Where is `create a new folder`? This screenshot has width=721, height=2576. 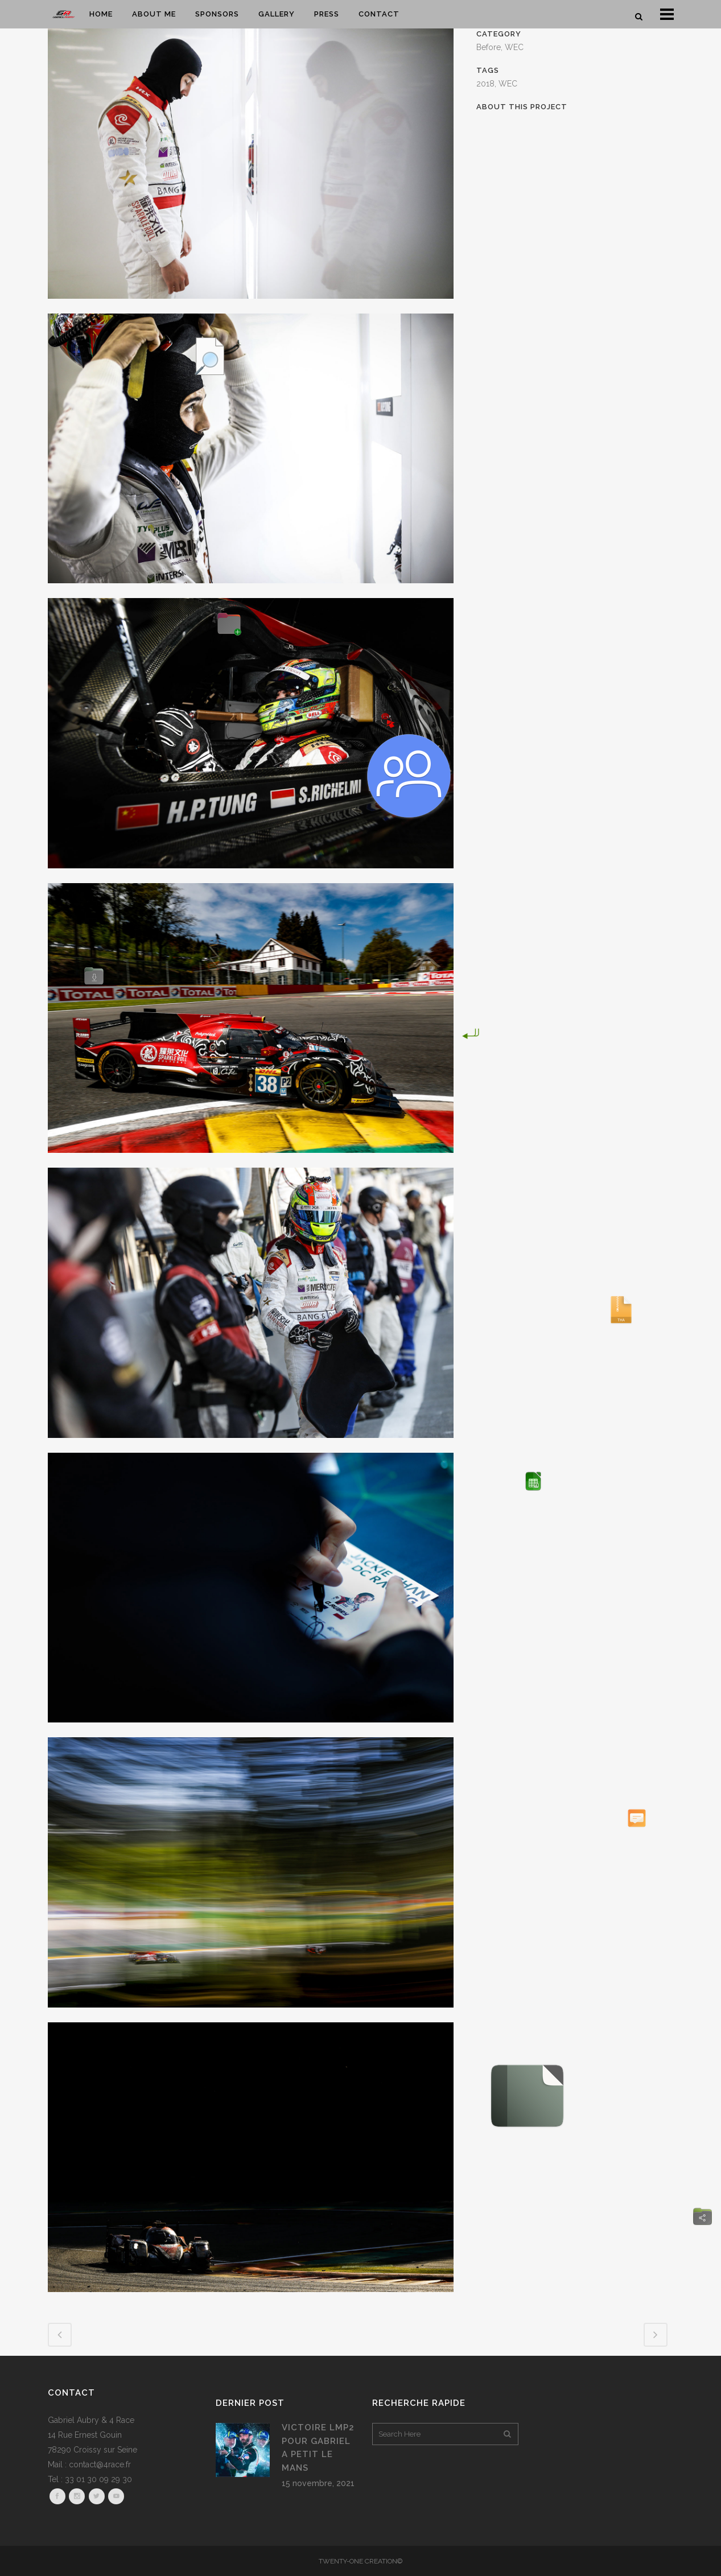
create a new folder is located at coordinates (229, 623).